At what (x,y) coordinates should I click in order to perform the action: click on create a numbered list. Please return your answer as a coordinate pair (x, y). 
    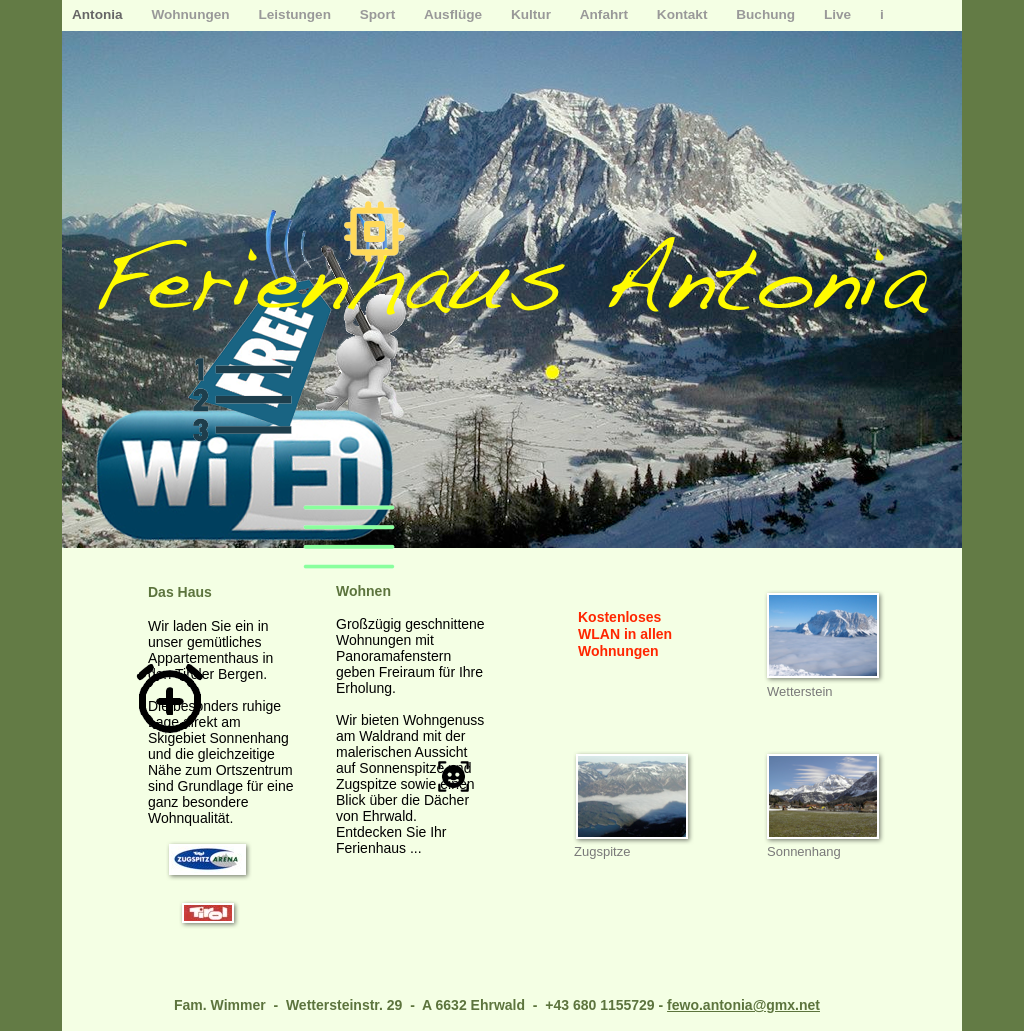
    Looking at the image, I should click on (238, 403).